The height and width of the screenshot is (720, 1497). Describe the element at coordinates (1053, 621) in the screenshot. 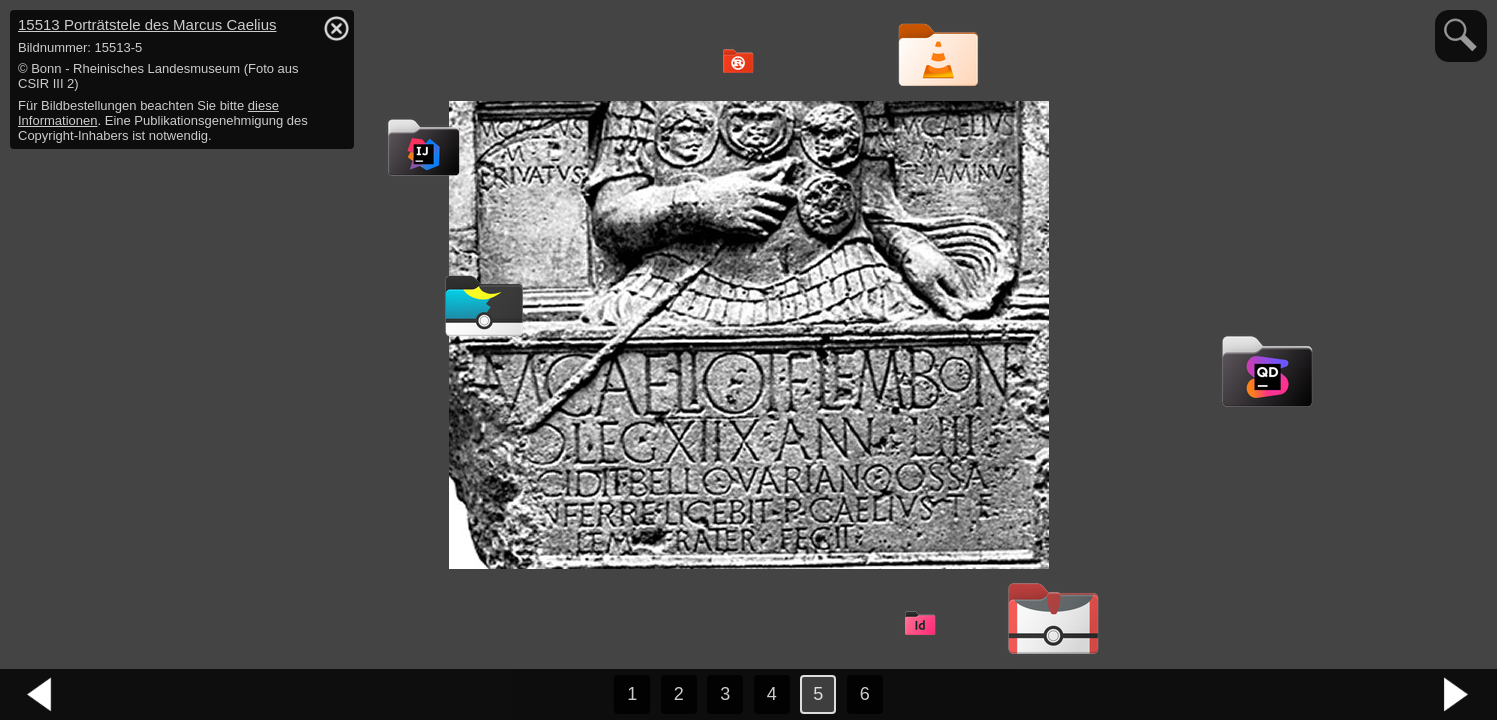

I see `open folder containing pokémon timer ball assets` at that location.